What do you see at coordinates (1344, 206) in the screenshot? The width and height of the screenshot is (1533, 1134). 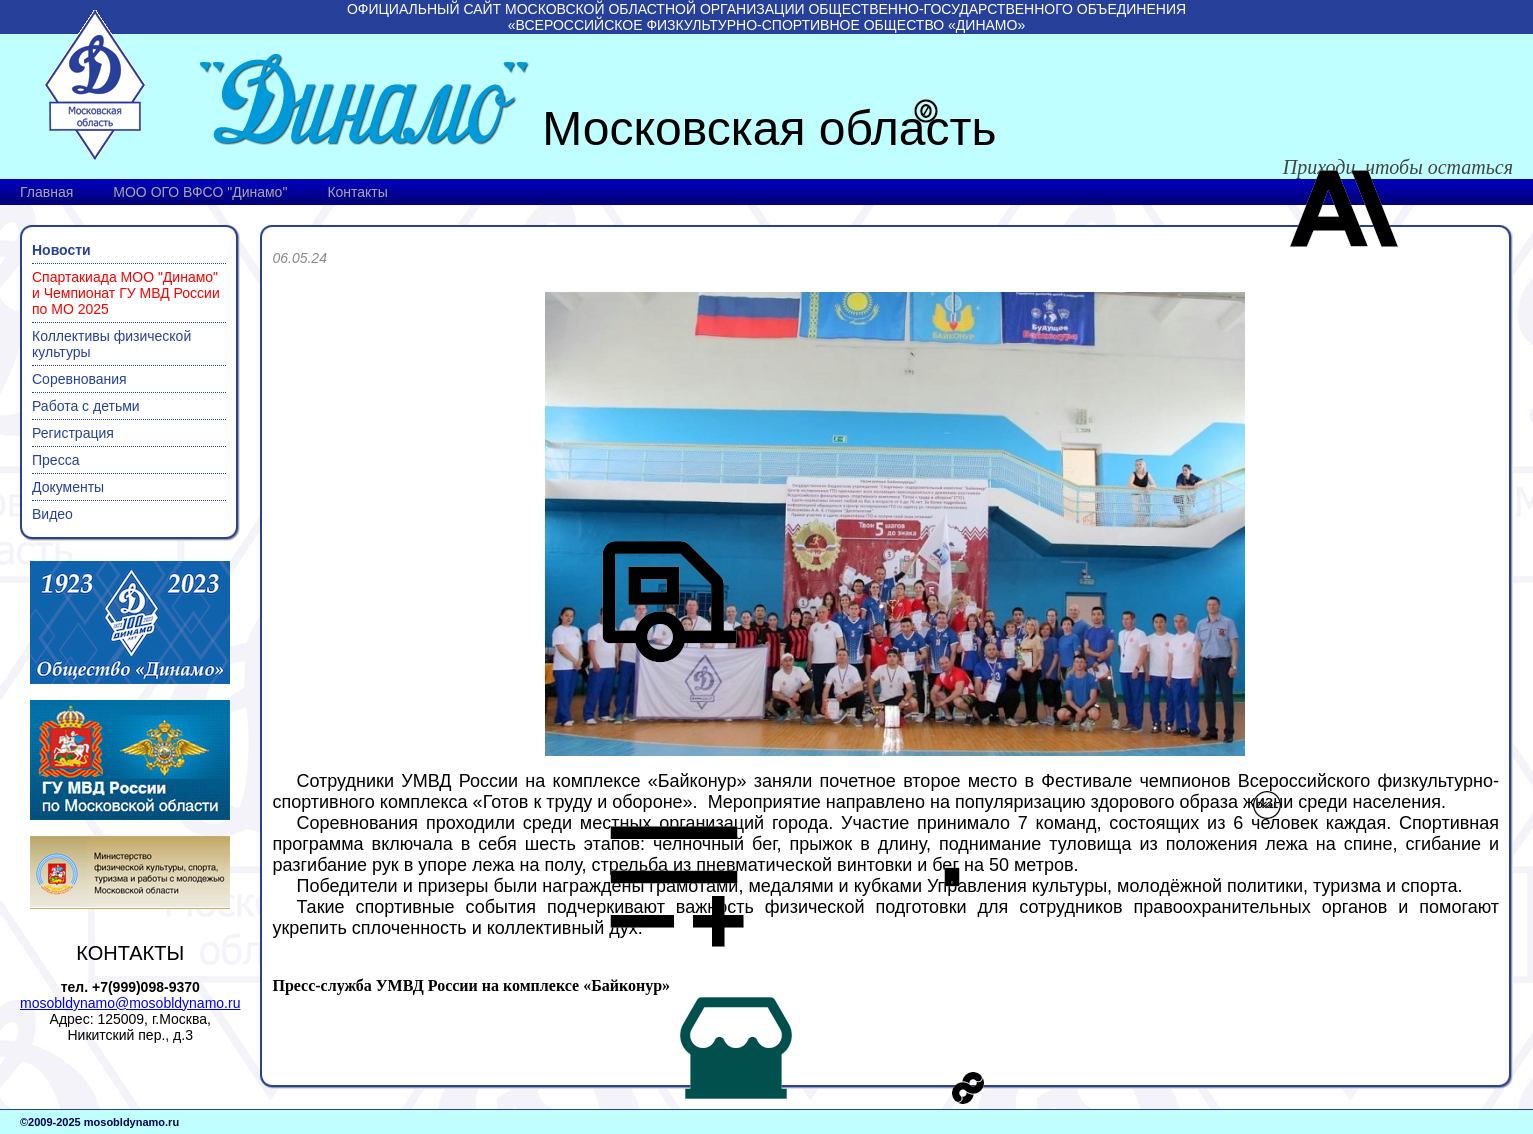 I see `Anthropic company logo` at bounding box center [1344, 206].